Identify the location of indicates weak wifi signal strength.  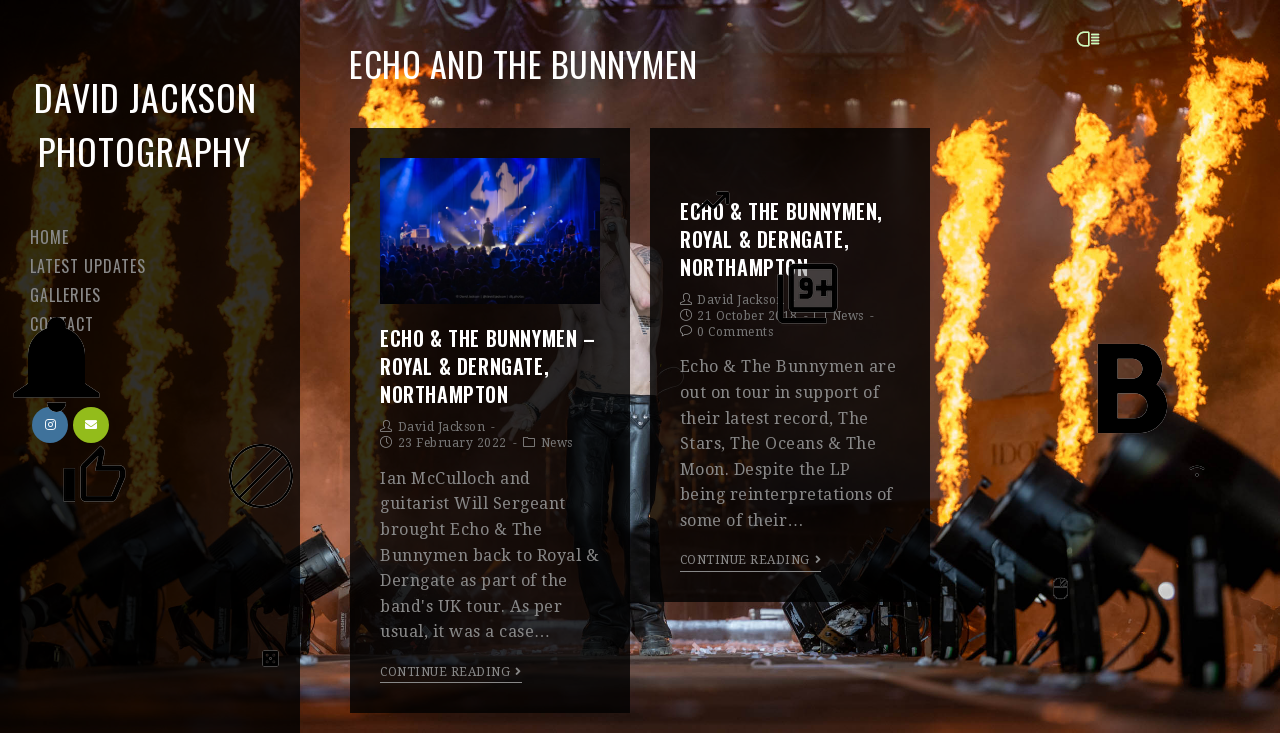
(1197, 463).